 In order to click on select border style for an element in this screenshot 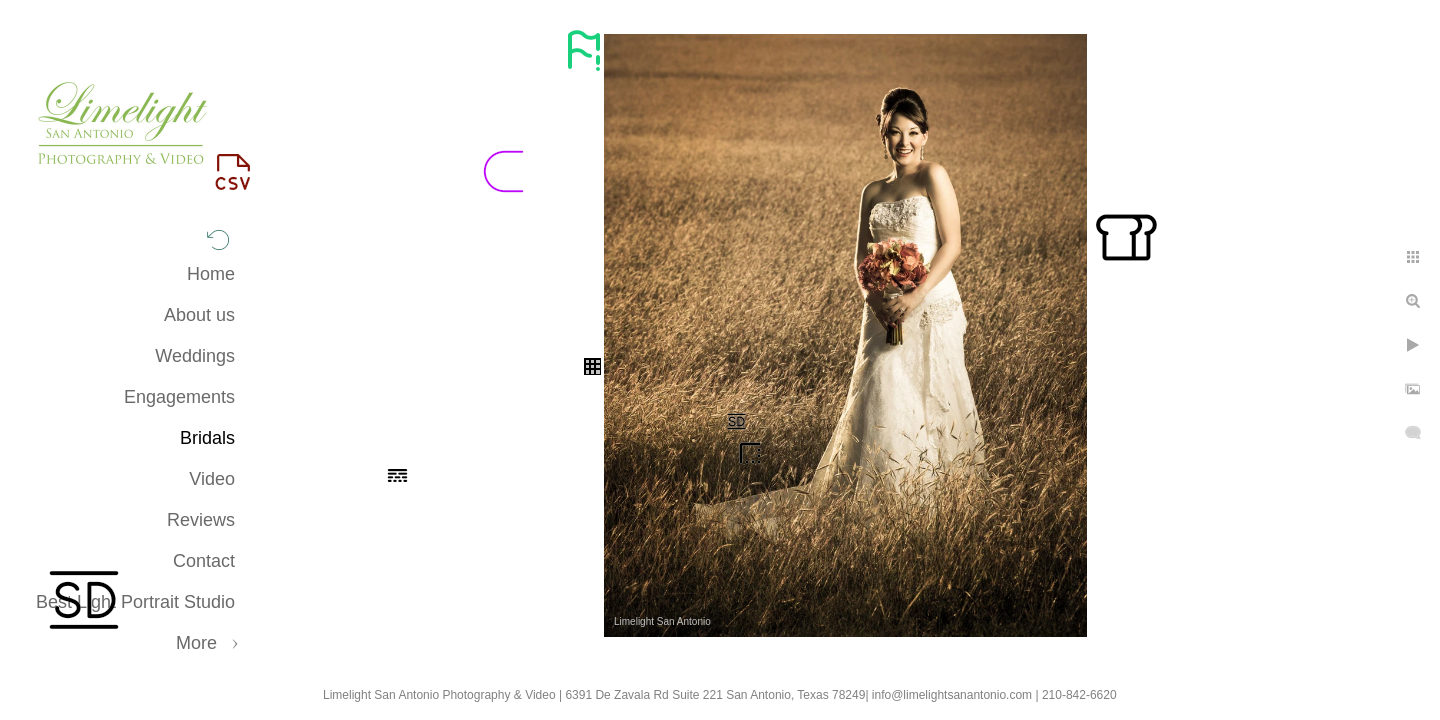, I will do `click(750, 453)`.